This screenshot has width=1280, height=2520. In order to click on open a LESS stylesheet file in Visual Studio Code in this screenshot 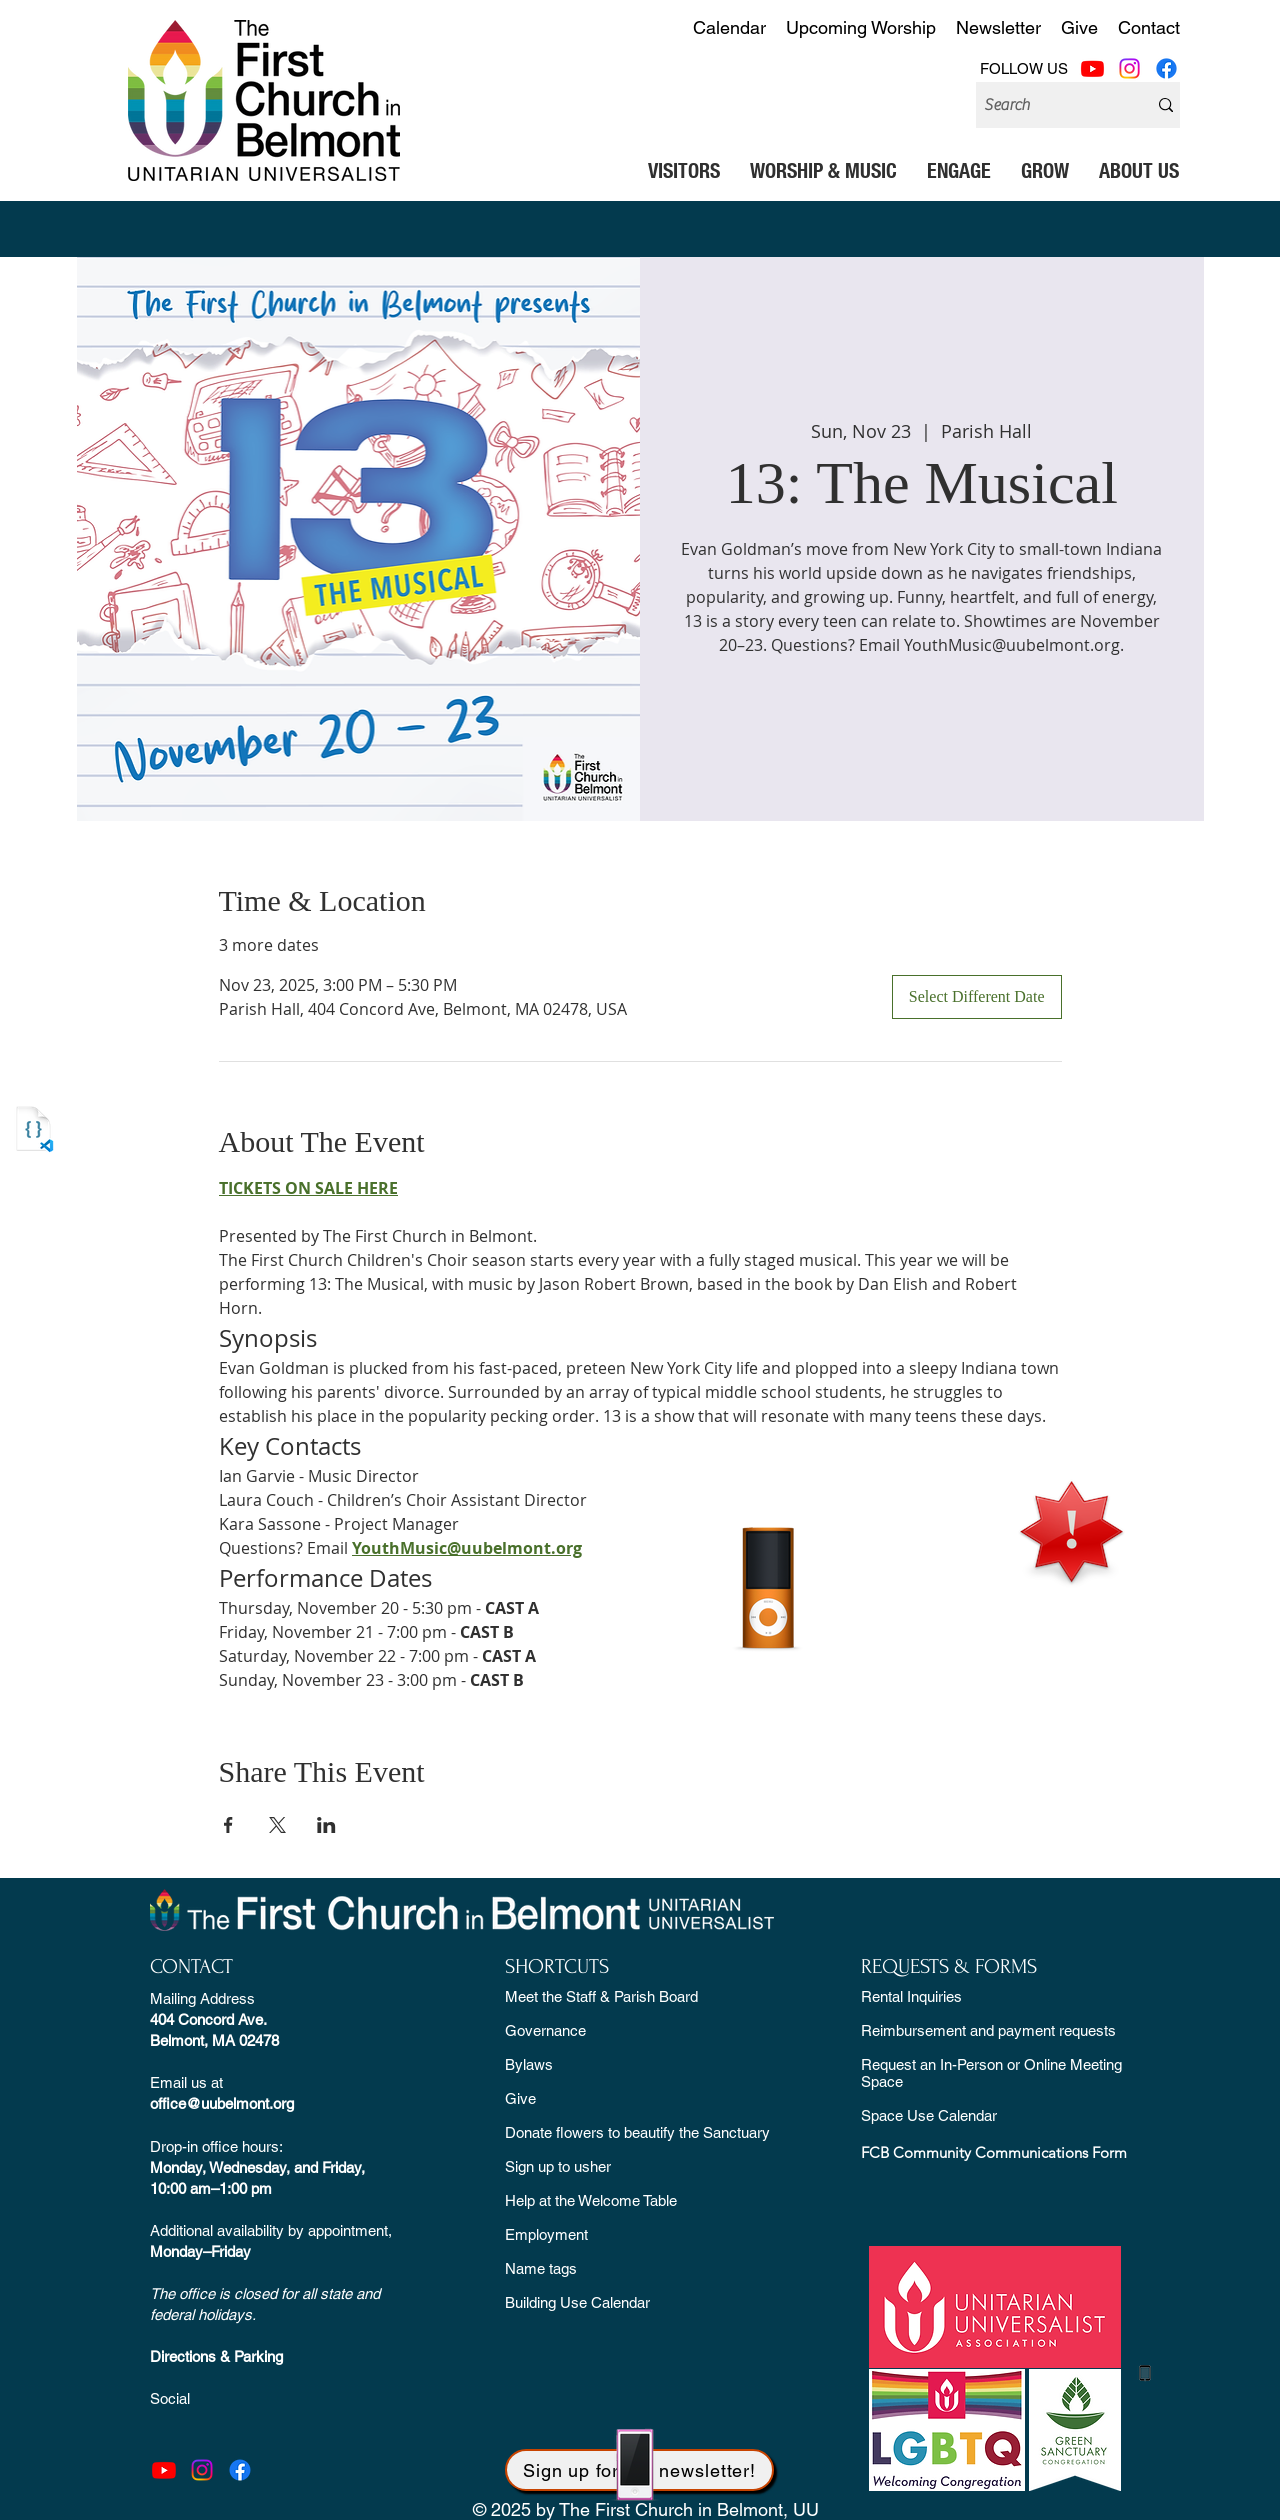, I will do `click(33, 1129)`.